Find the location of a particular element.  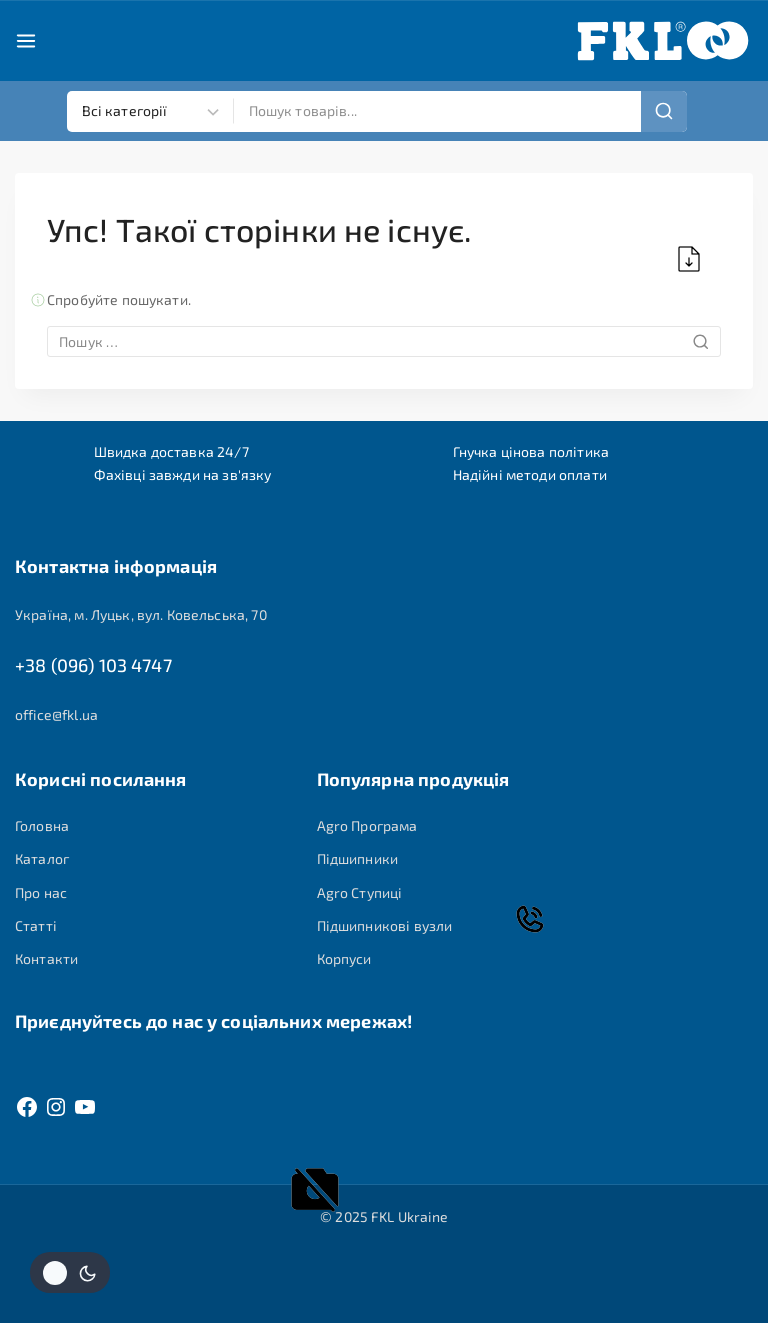

view more information or details is located at coordinates (38, 300).